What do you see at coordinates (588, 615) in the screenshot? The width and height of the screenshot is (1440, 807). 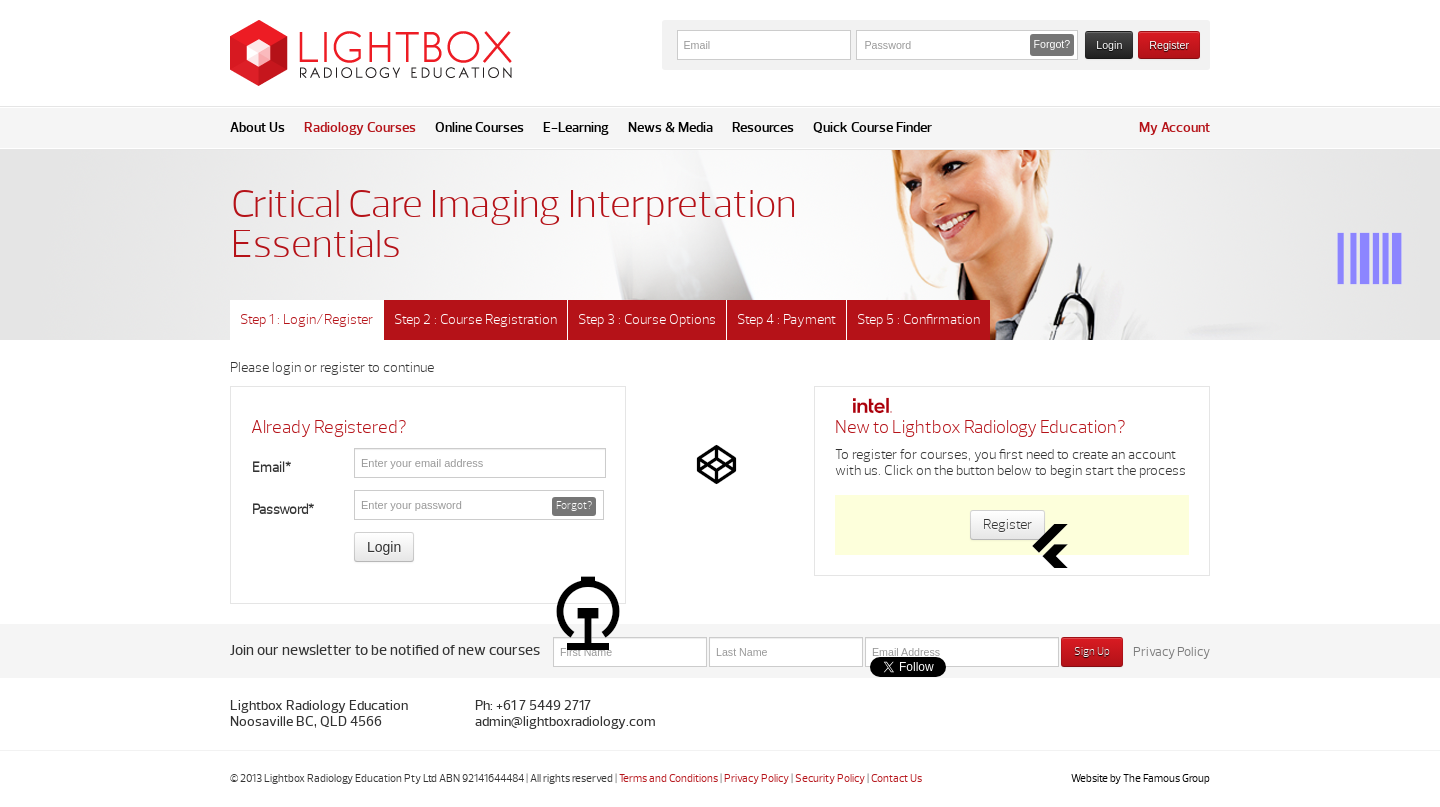 I see `china railway logo` at bounding box center [588, 615].